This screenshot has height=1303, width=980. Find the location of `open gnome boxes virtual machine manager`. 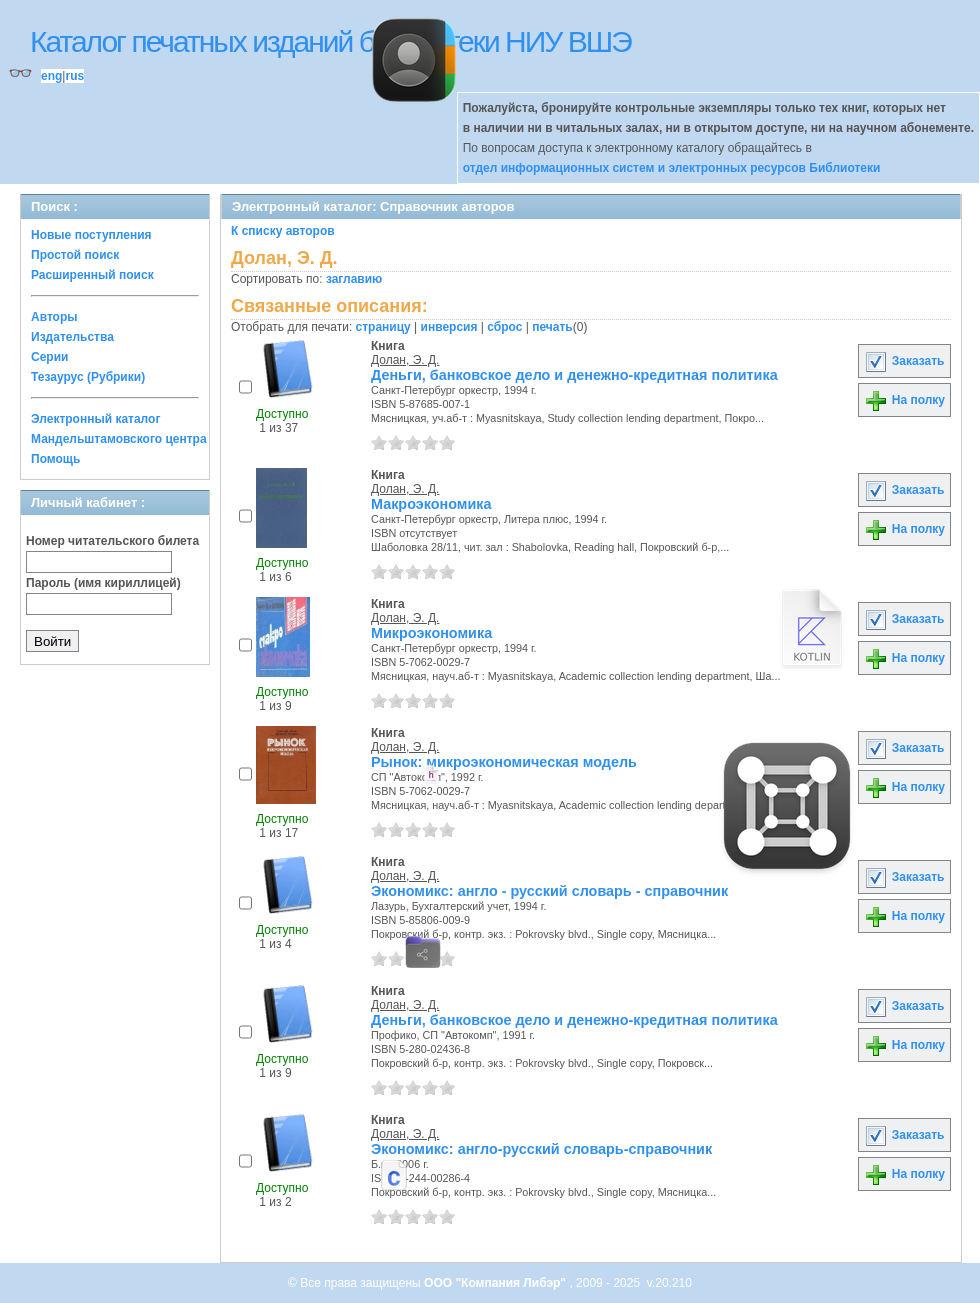

open gnome boxes virtual machine manager is located at coordinates (787, 806).